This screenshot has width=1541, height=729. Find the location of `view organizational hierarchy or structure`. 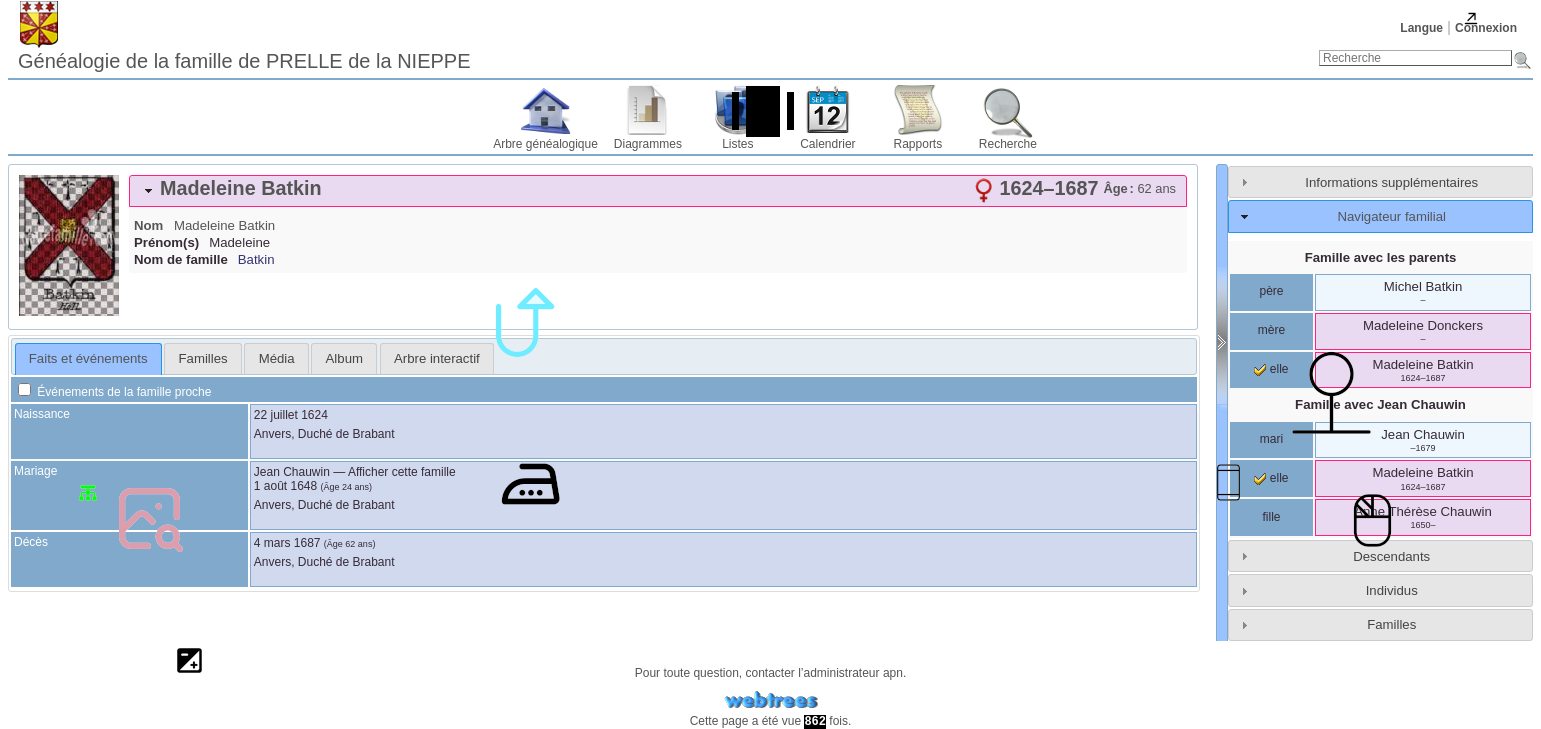

view organizational hierarchy or structure is located at coordinates (88, 493).